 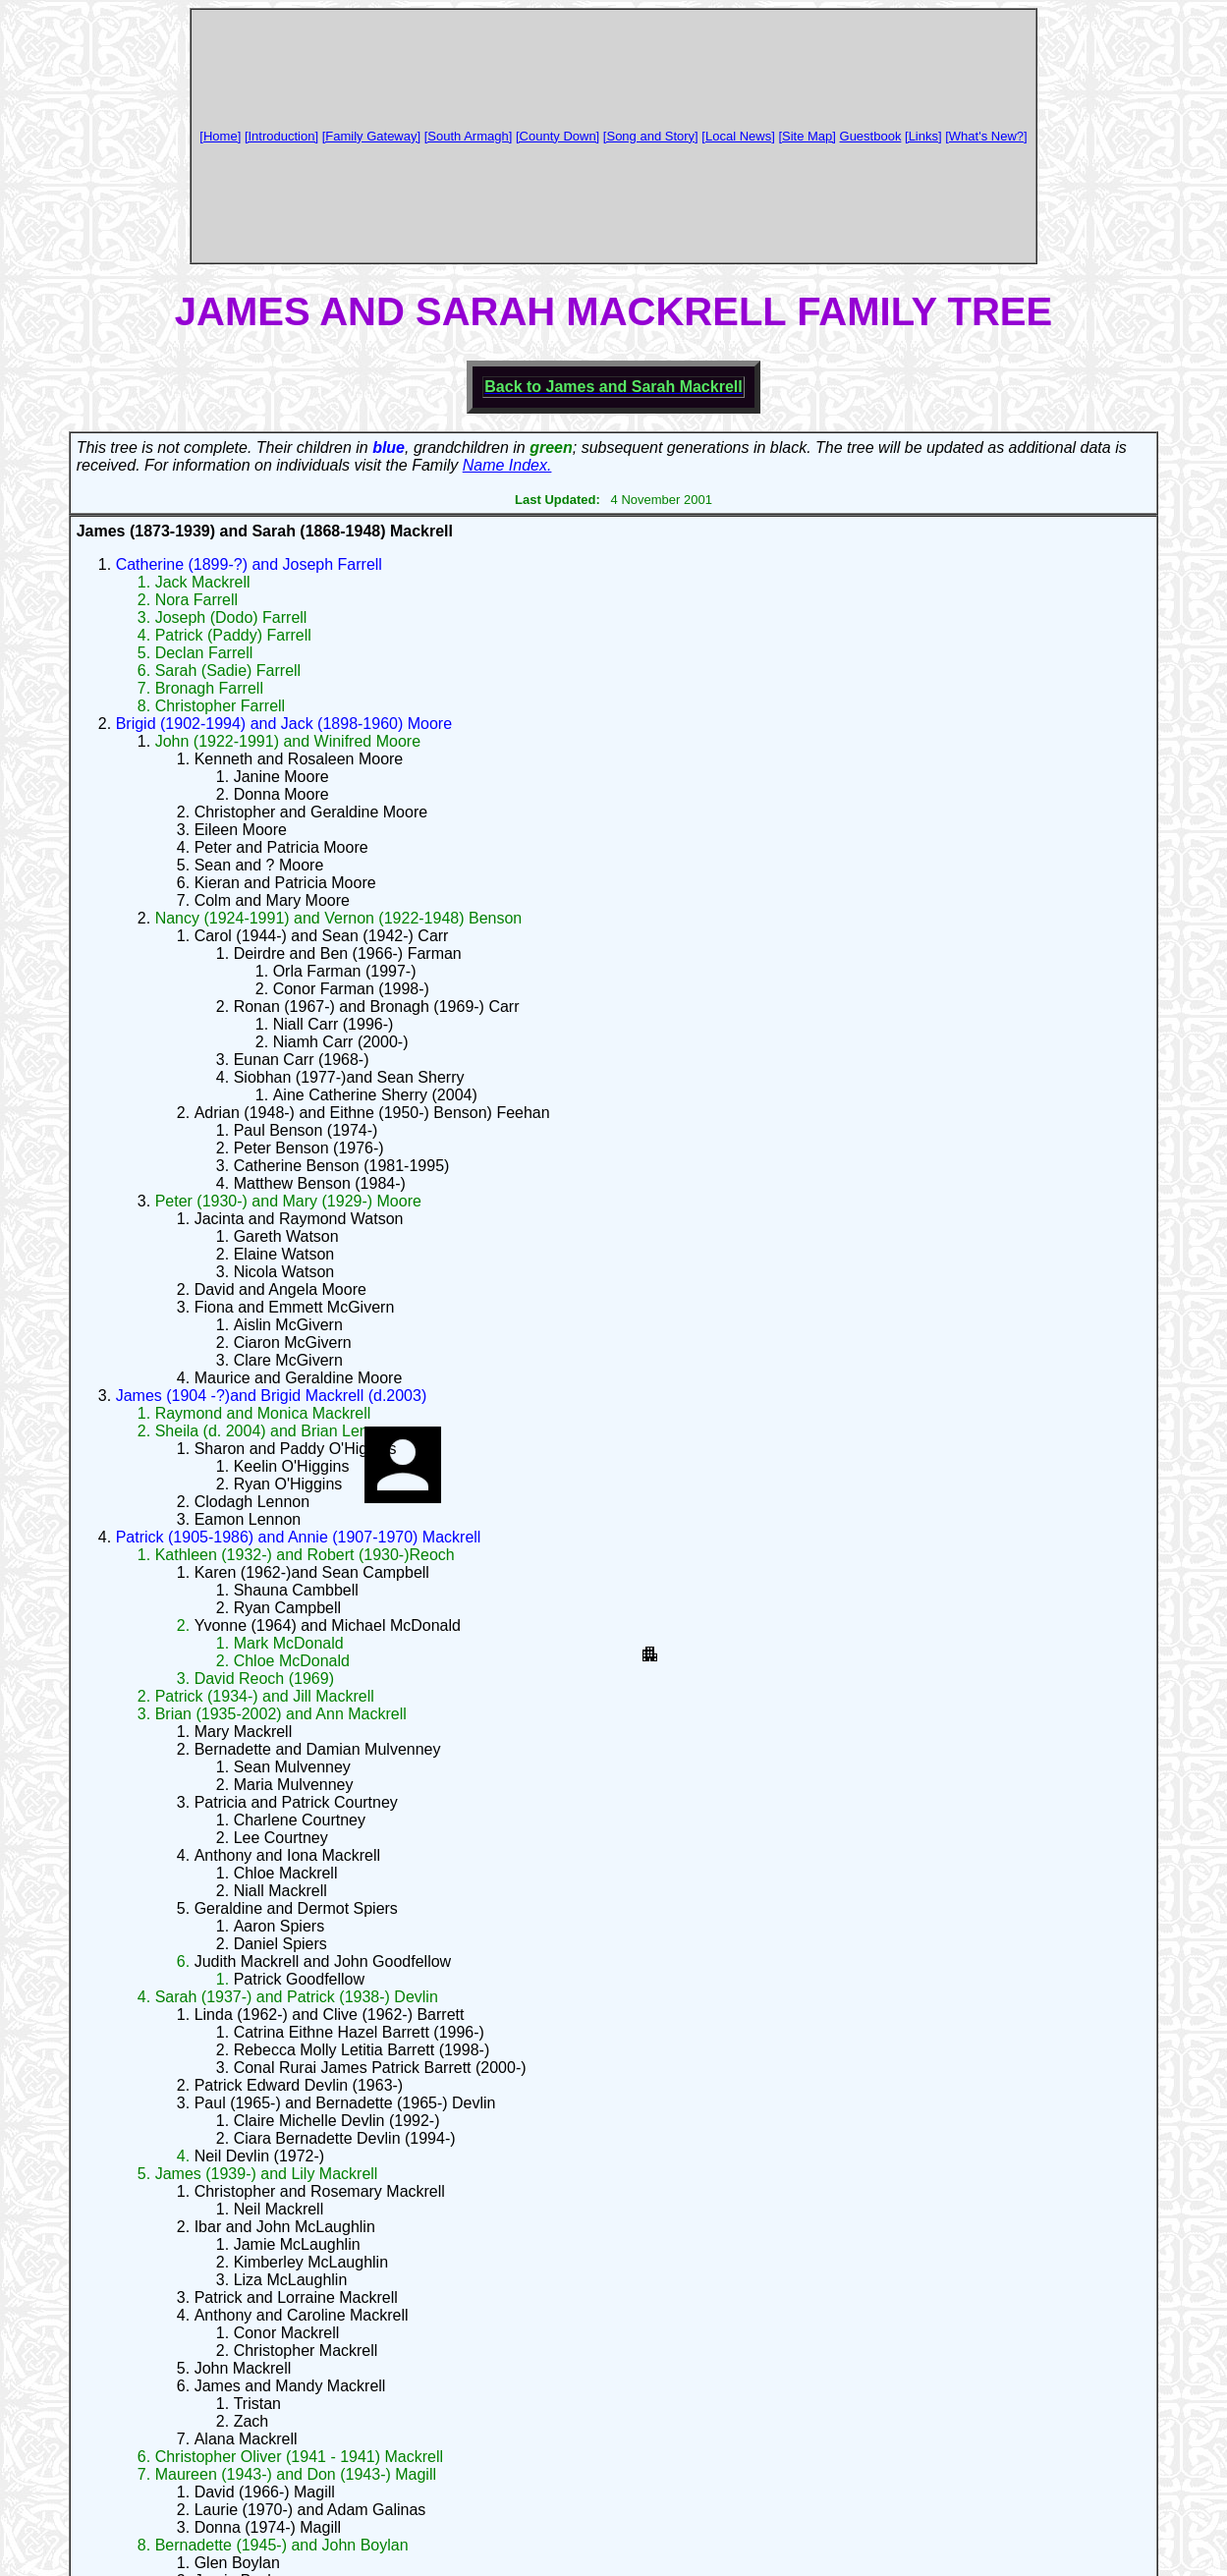 What do you see at coordinates (649, 1653) in the screenshot?
I see `view apartment or building listings` at bounding box center [649, 1653].